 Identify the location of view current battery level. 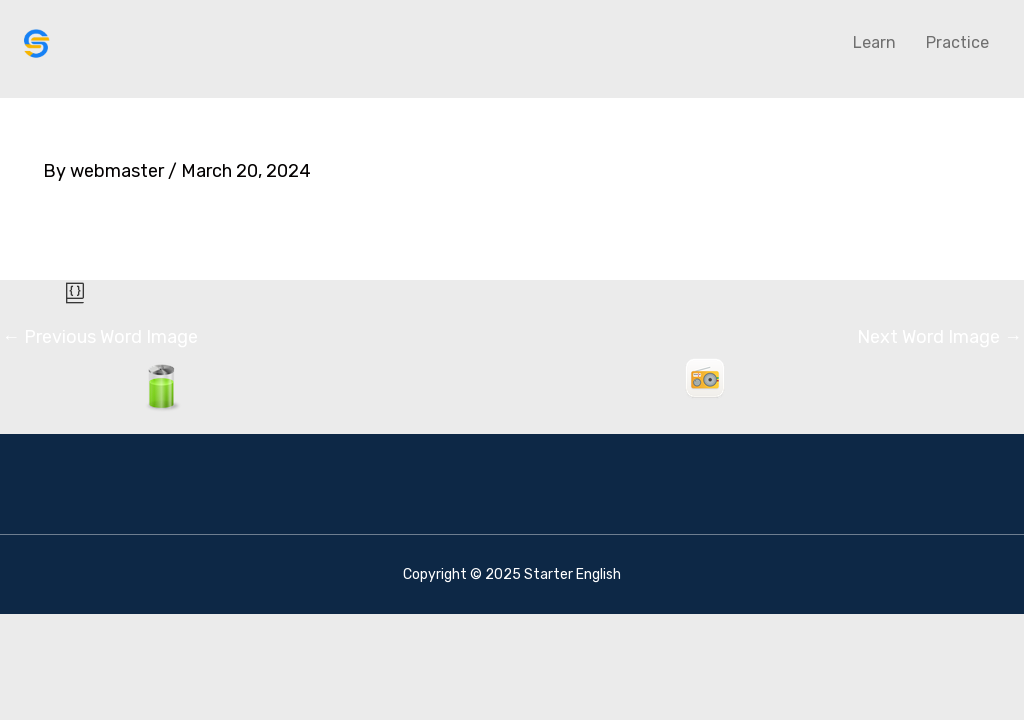
(161, 386).